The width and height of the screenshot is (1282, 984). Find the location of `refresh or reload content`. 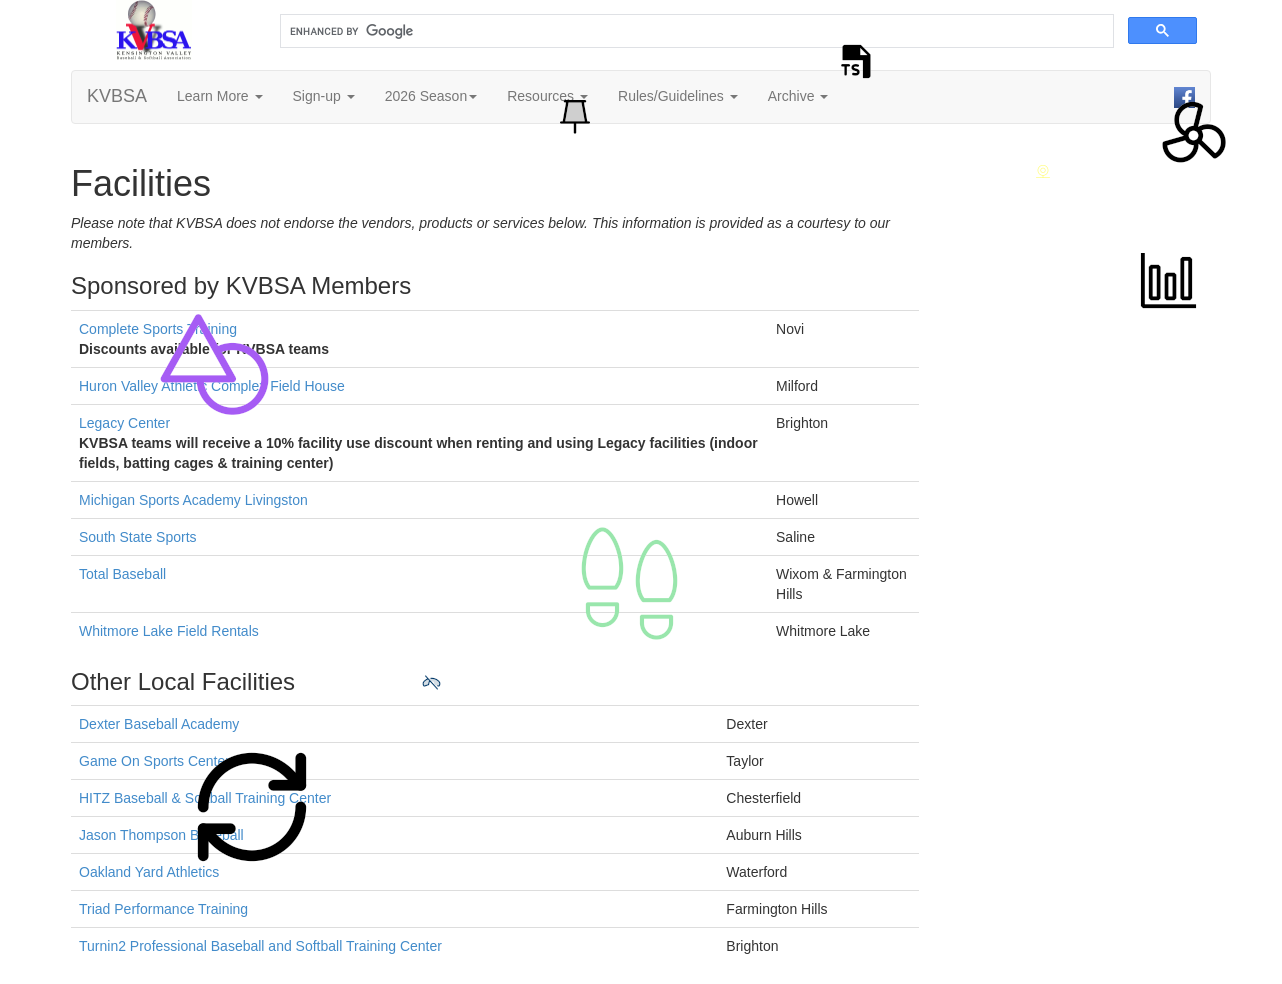

refresh or reload content is located at coordinates (252, 807).